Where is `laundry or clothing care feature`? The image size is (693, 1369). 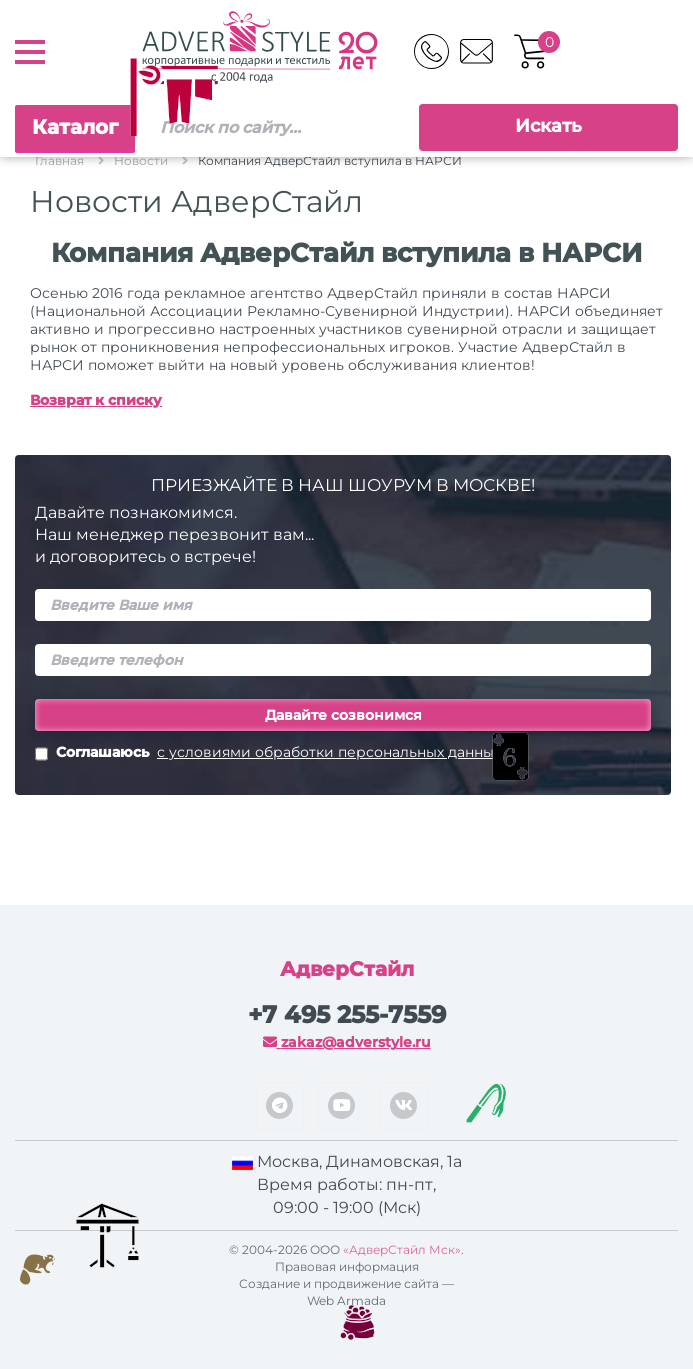
laundry or clothing care feature is located at coordinates (174, 93).